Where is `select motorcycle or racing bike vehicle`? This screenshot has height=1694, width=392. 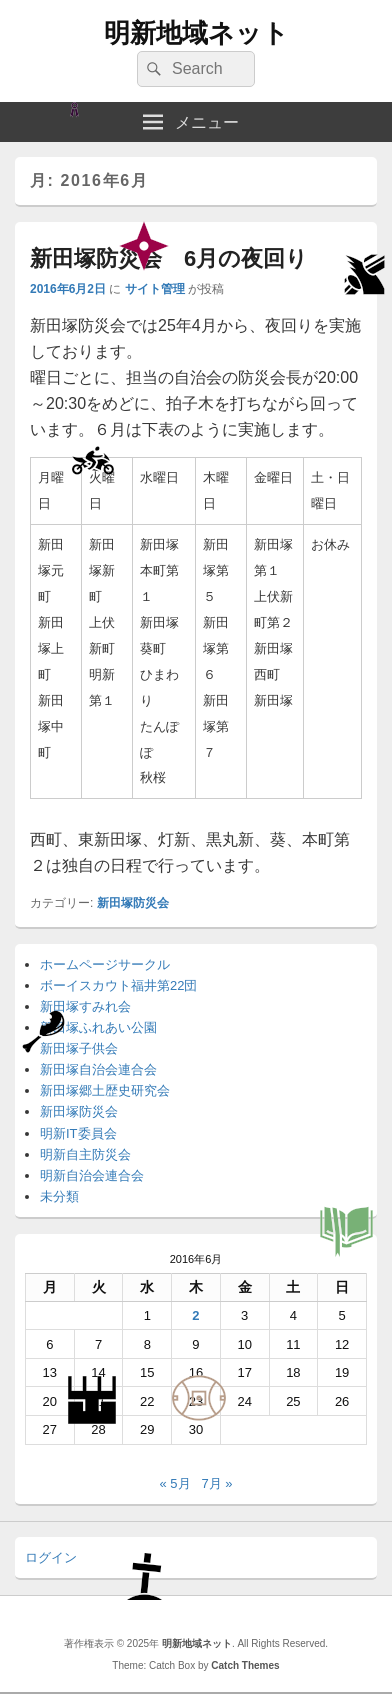 select motorcycle or racing bike vehicle is located at coordinates (92, 459).